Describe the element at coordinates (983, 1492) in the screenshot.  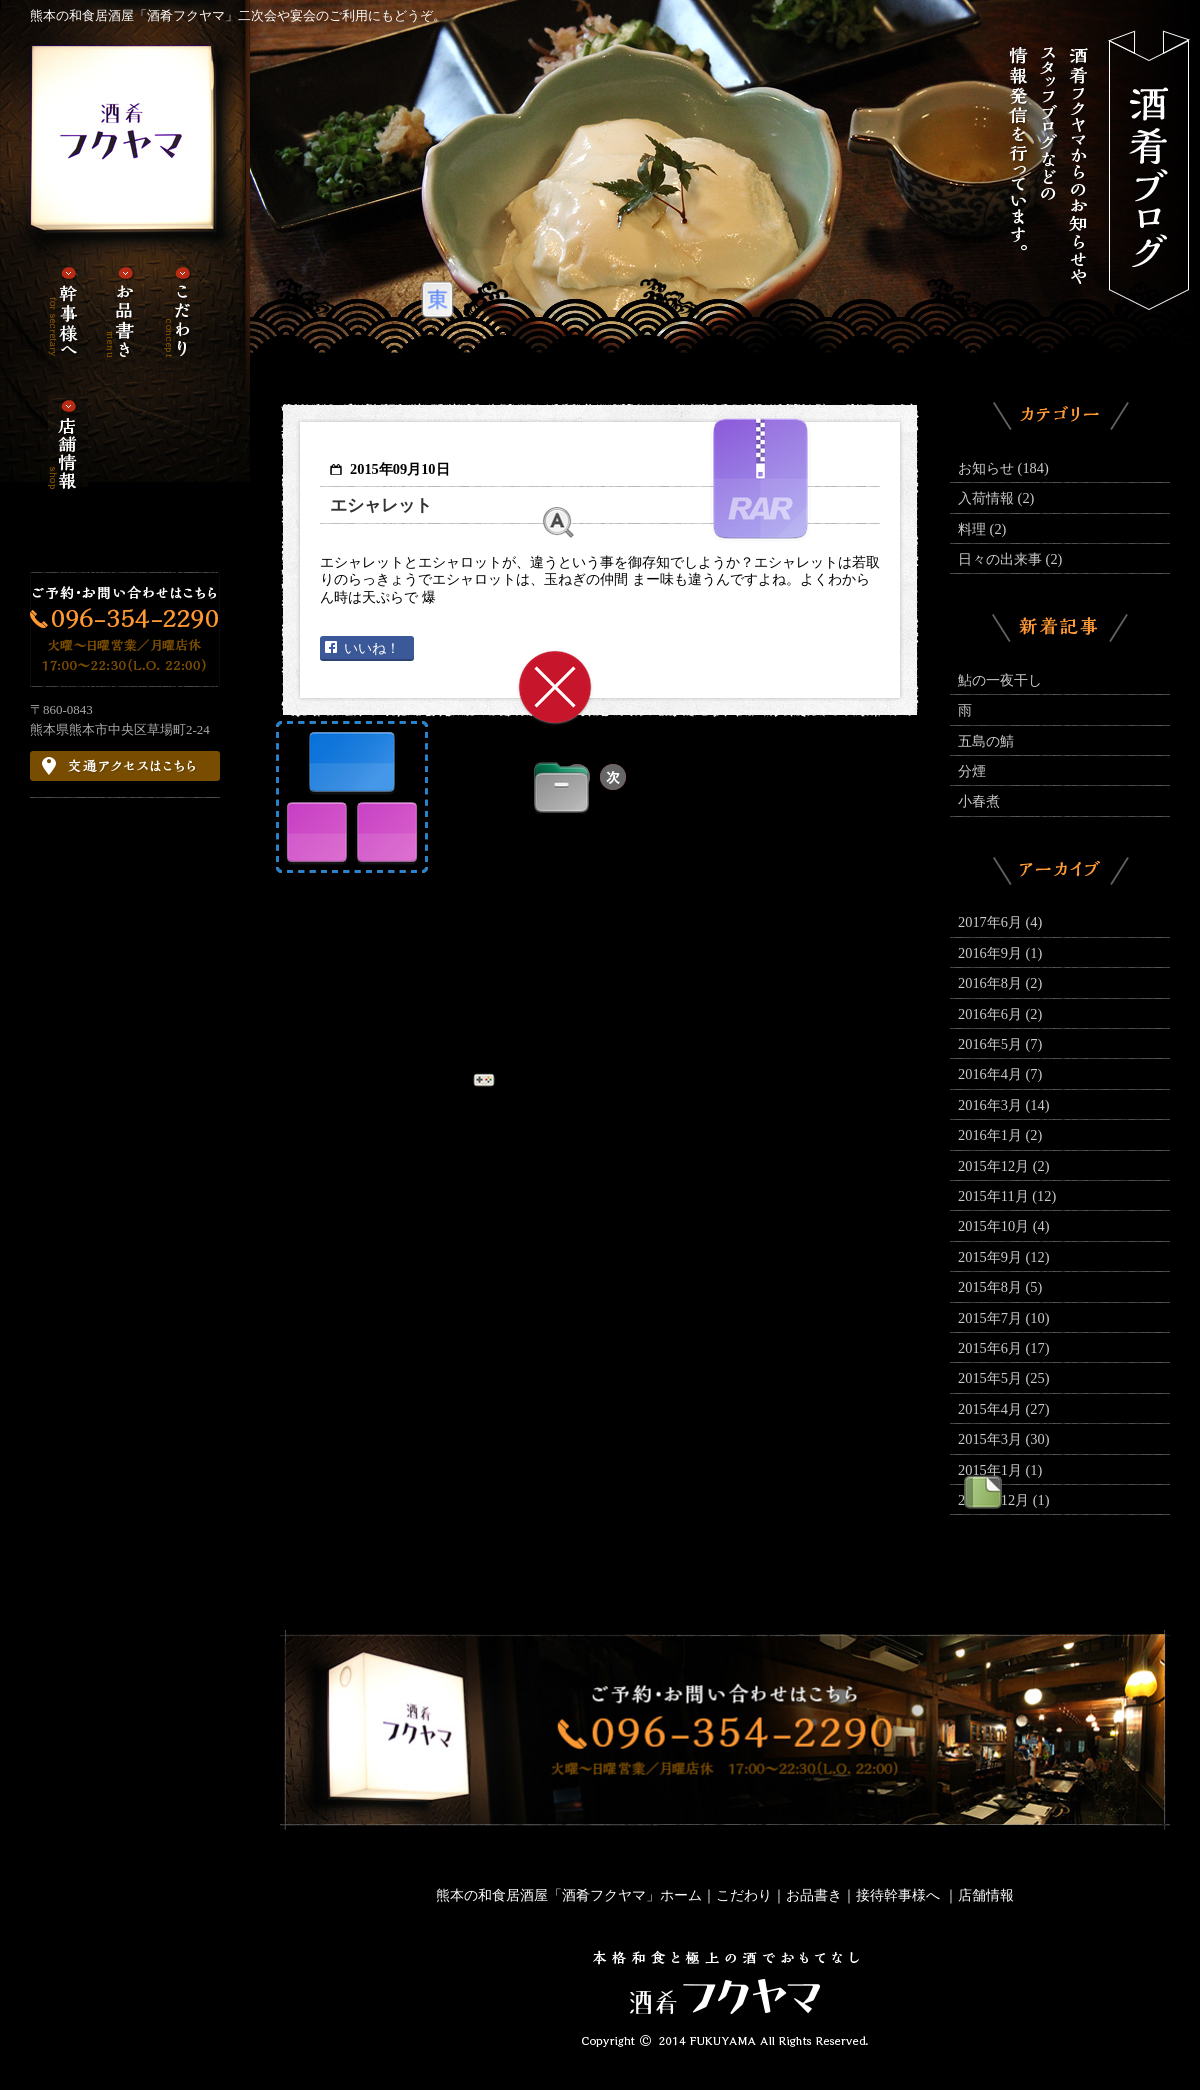
I see `customize desktop theme and appearance settings` at that location.